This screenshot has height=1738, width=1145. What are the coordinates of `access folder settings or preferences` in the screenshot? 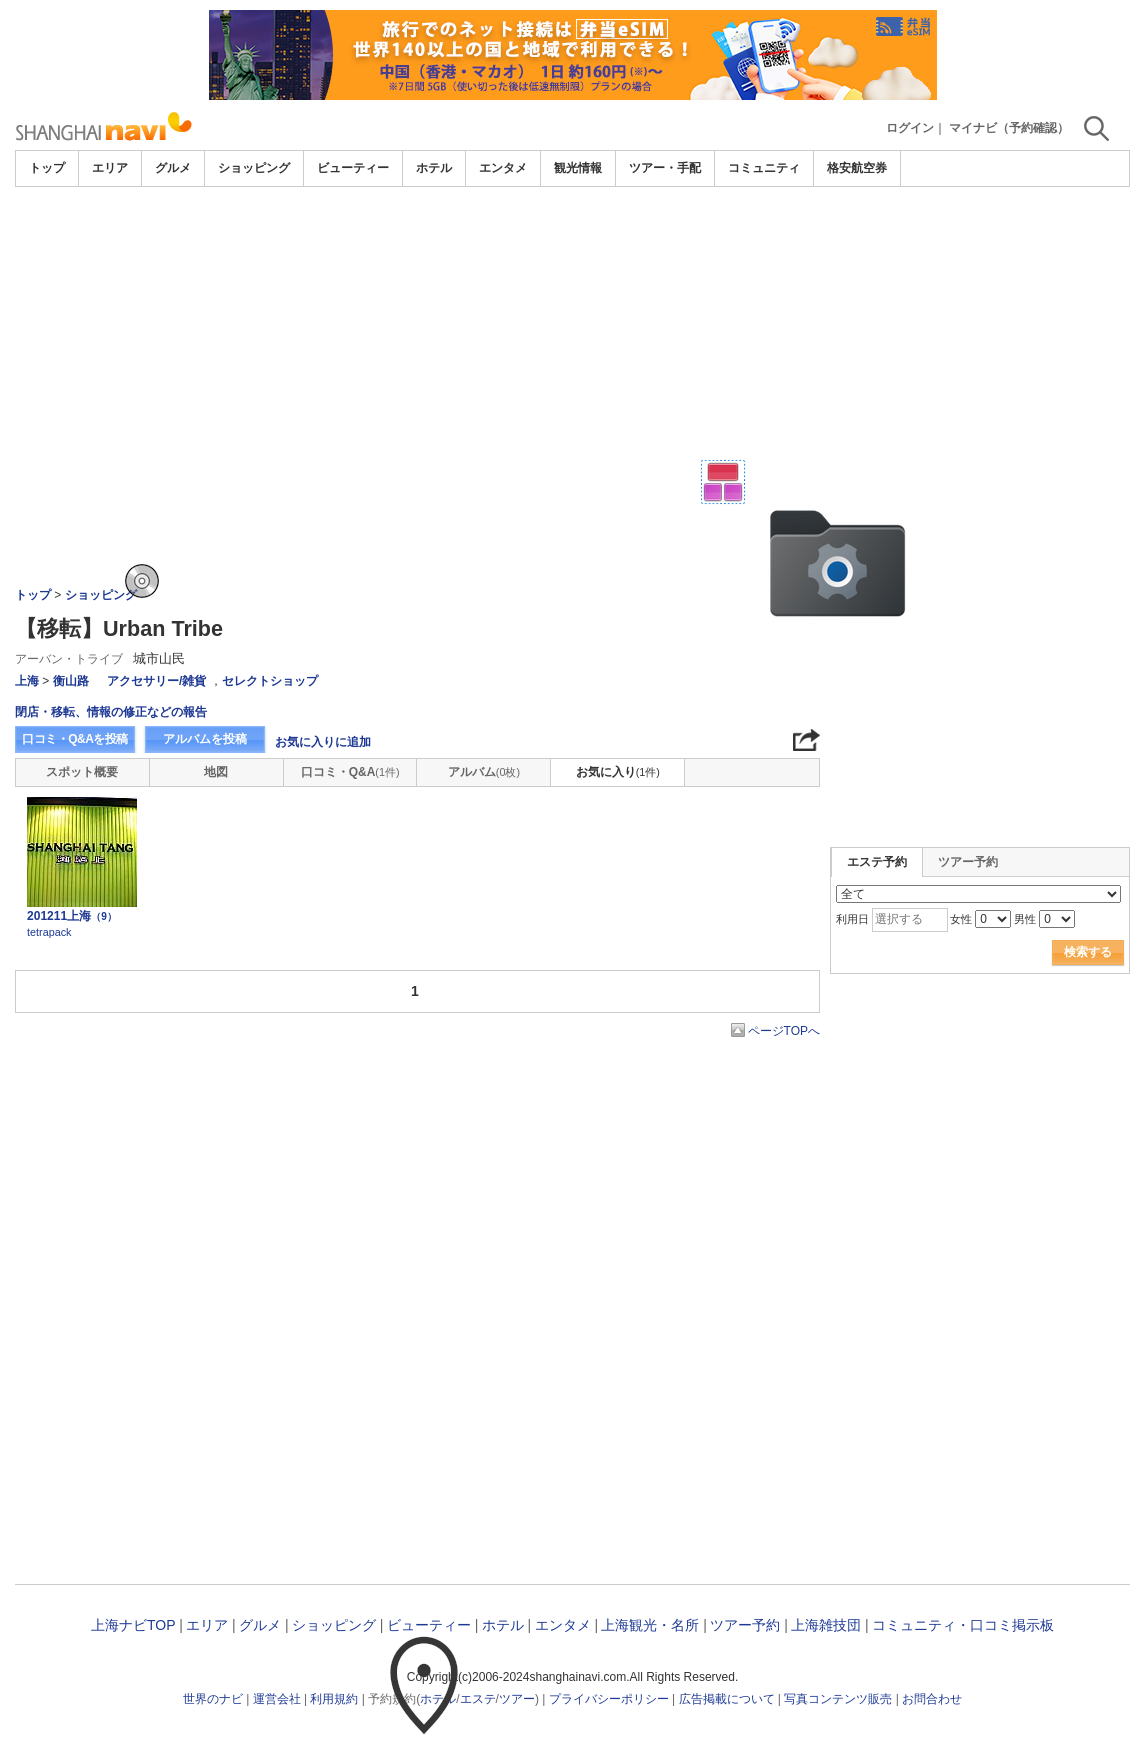 It's located at (837, 567).